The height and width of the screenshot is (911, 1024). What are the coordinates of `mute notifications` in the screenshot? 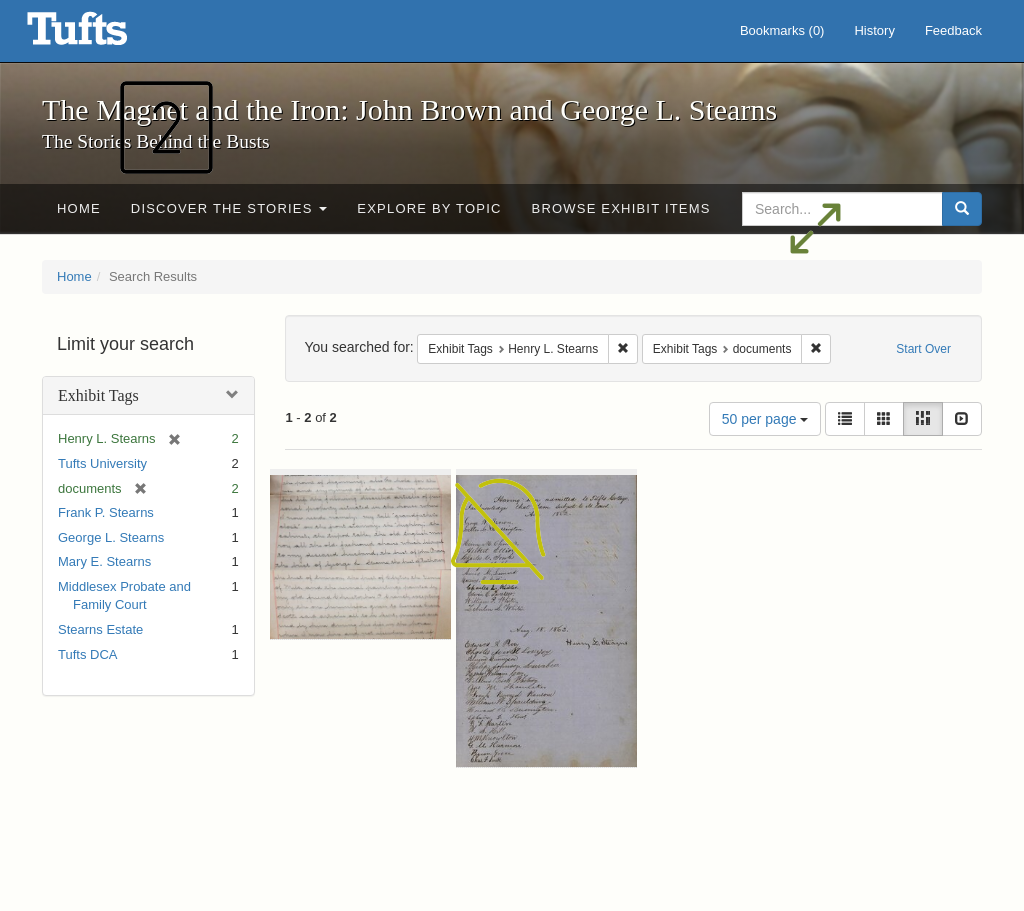 It's located at (499, 531).